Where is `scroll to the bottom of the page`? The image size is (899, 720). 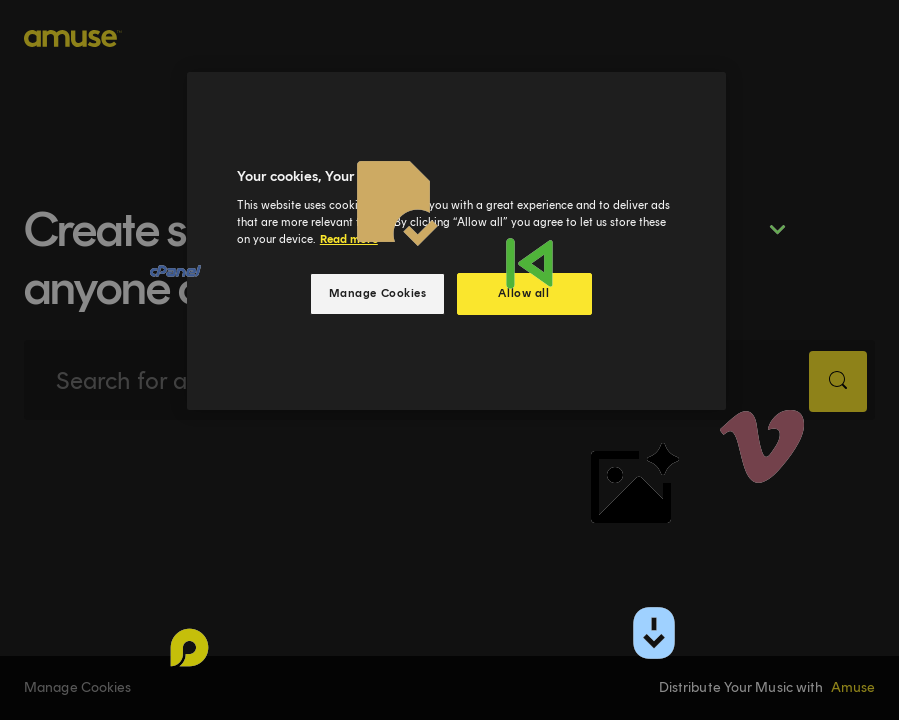 scroll to the bottom of the page is located at coordinates (654, 633).